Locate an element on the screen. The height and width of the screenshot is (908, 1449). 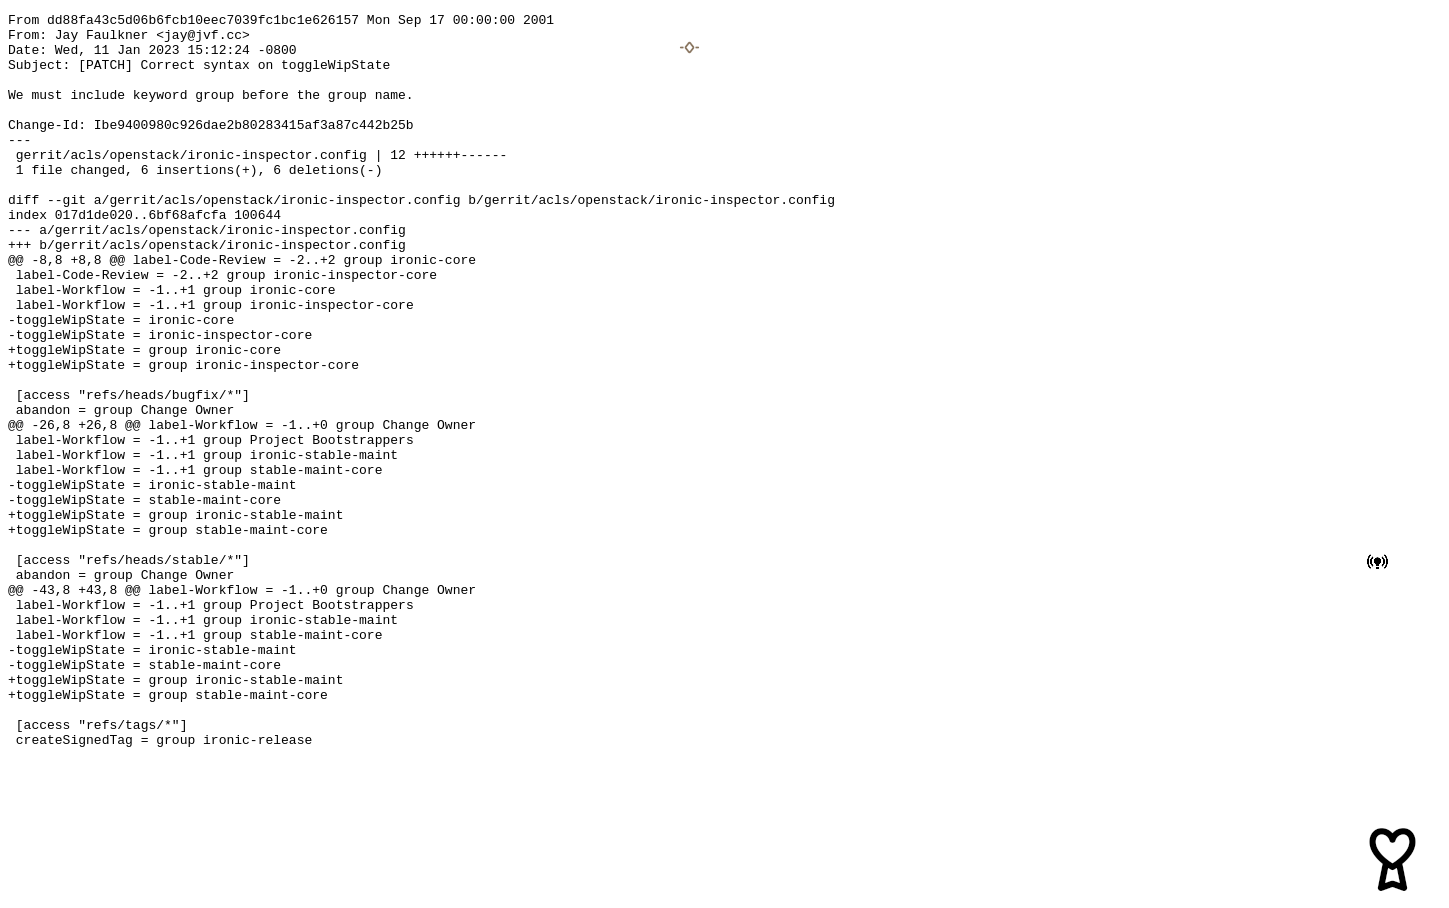
align keyframe to horizontal center is located at coordinates (689, 47).